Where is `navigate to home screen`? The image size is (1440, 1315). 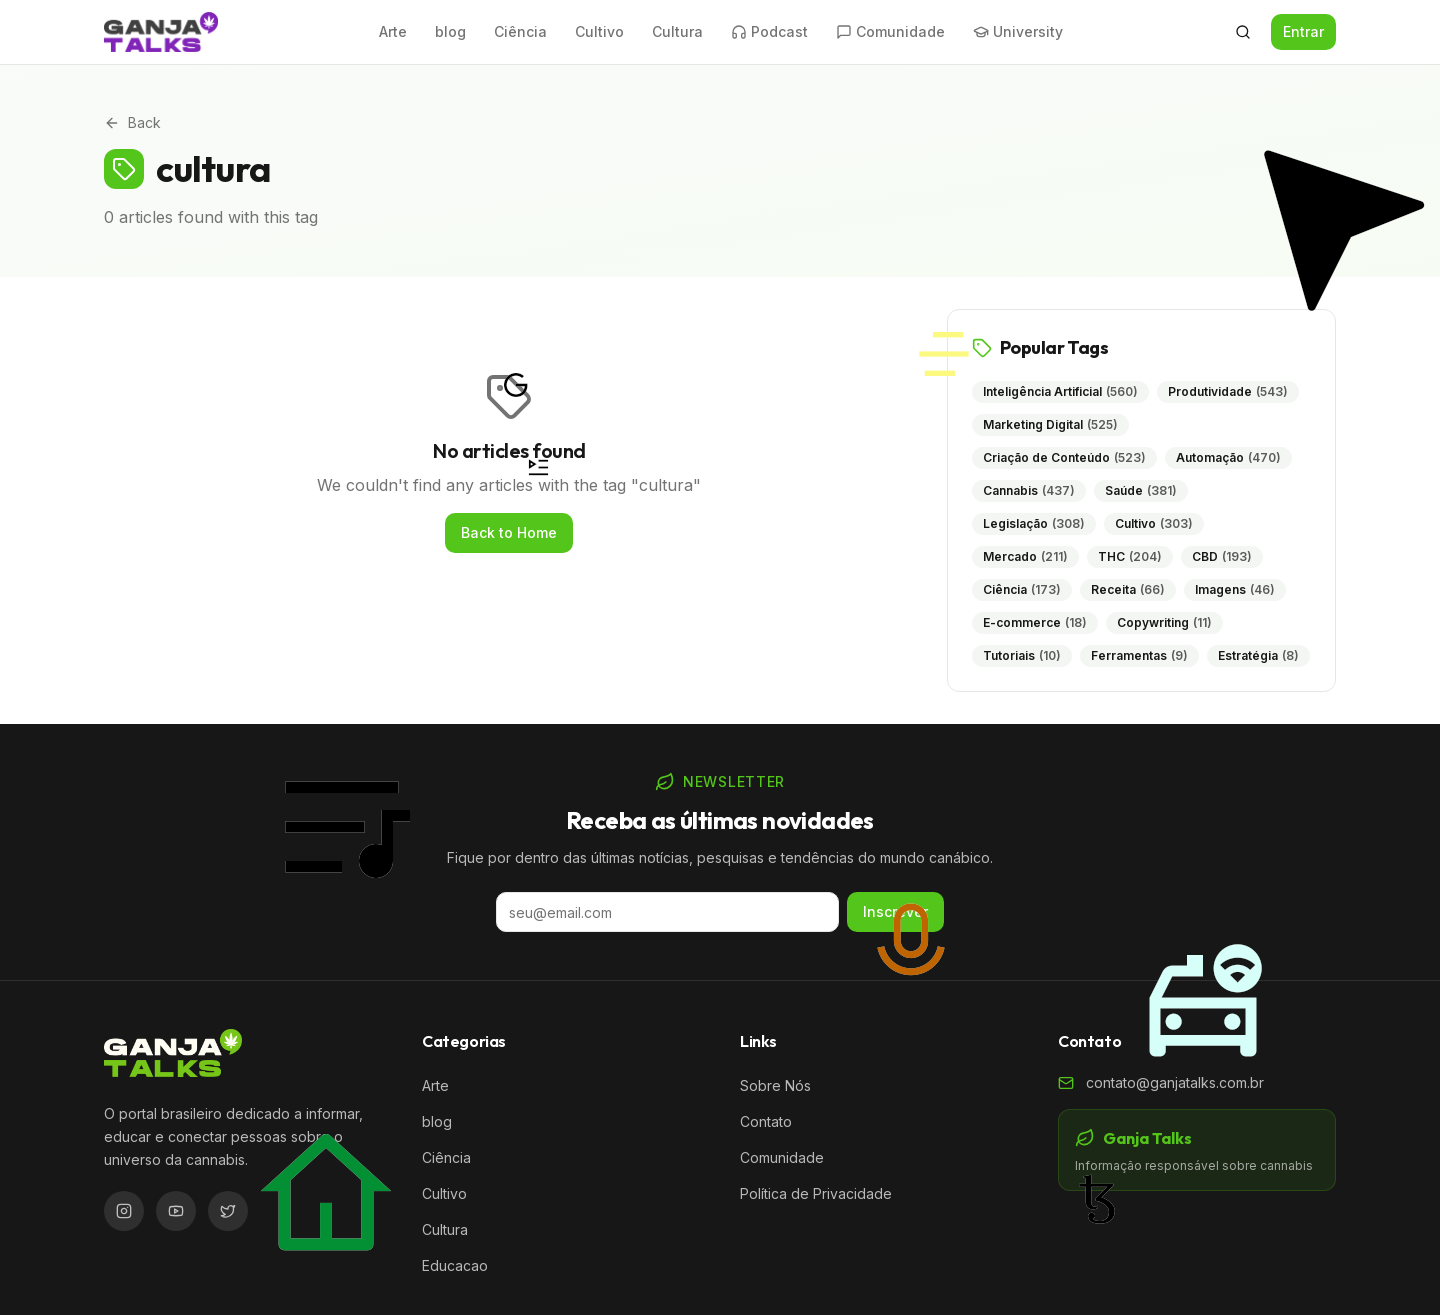 navigate to home screen is located at coordinates (326, 1197).